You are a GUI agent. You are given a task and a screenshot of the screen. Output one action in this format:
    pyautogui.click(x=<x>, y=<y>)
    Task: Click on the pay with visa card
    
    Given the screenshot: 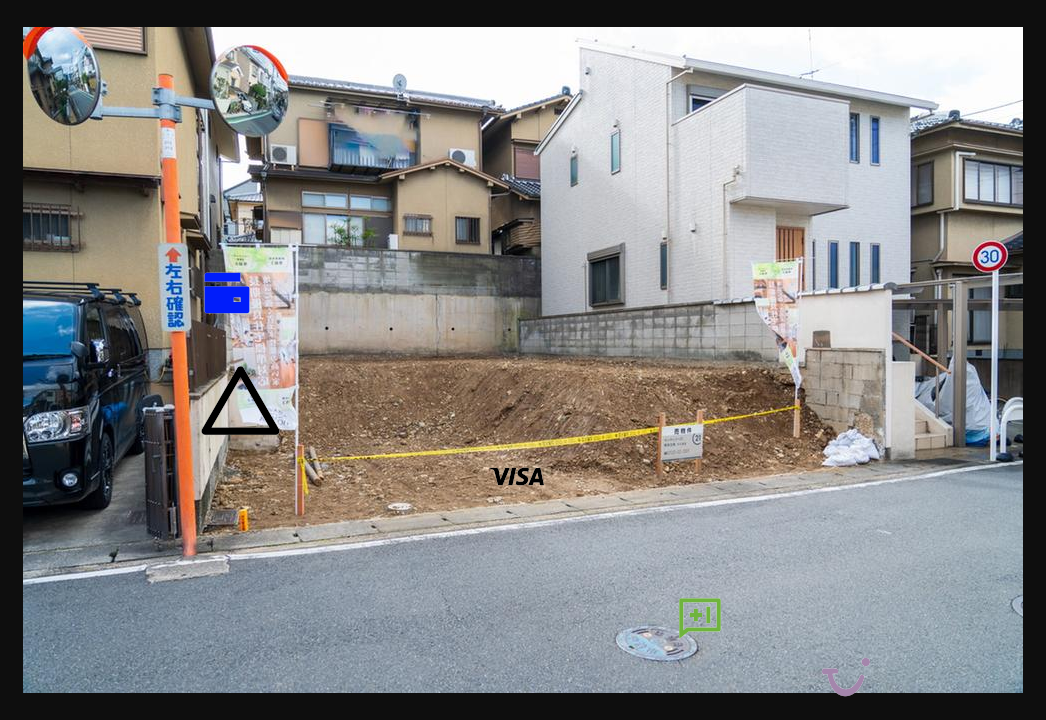 What is the action you would take?
    pyautogui.click(x=516, y=476)
    